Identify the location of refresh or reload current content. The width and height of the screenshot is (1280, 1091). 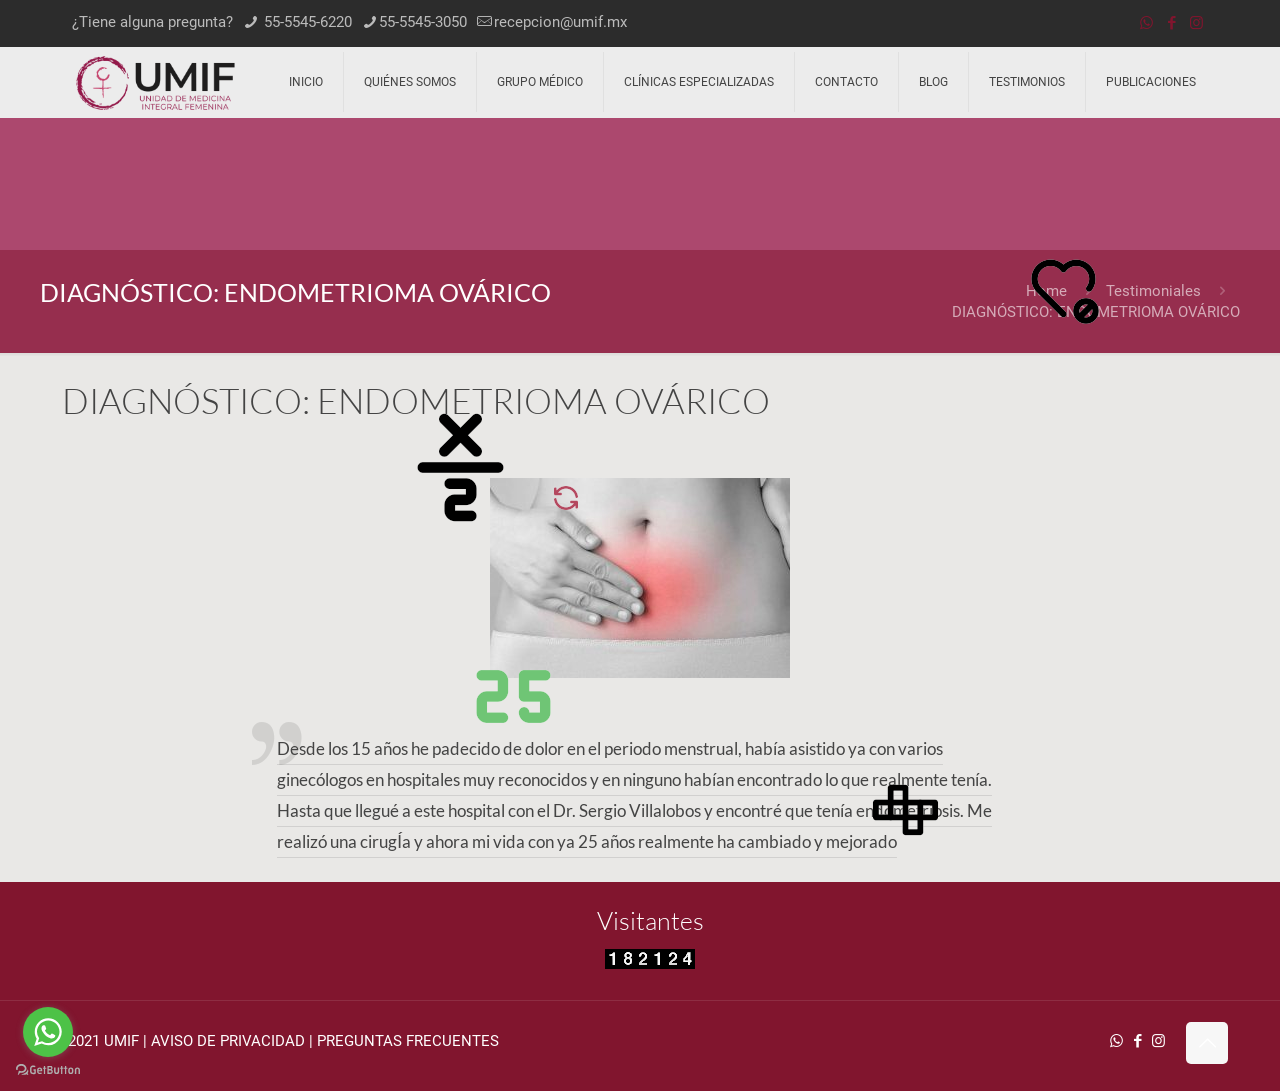
(566, 498).